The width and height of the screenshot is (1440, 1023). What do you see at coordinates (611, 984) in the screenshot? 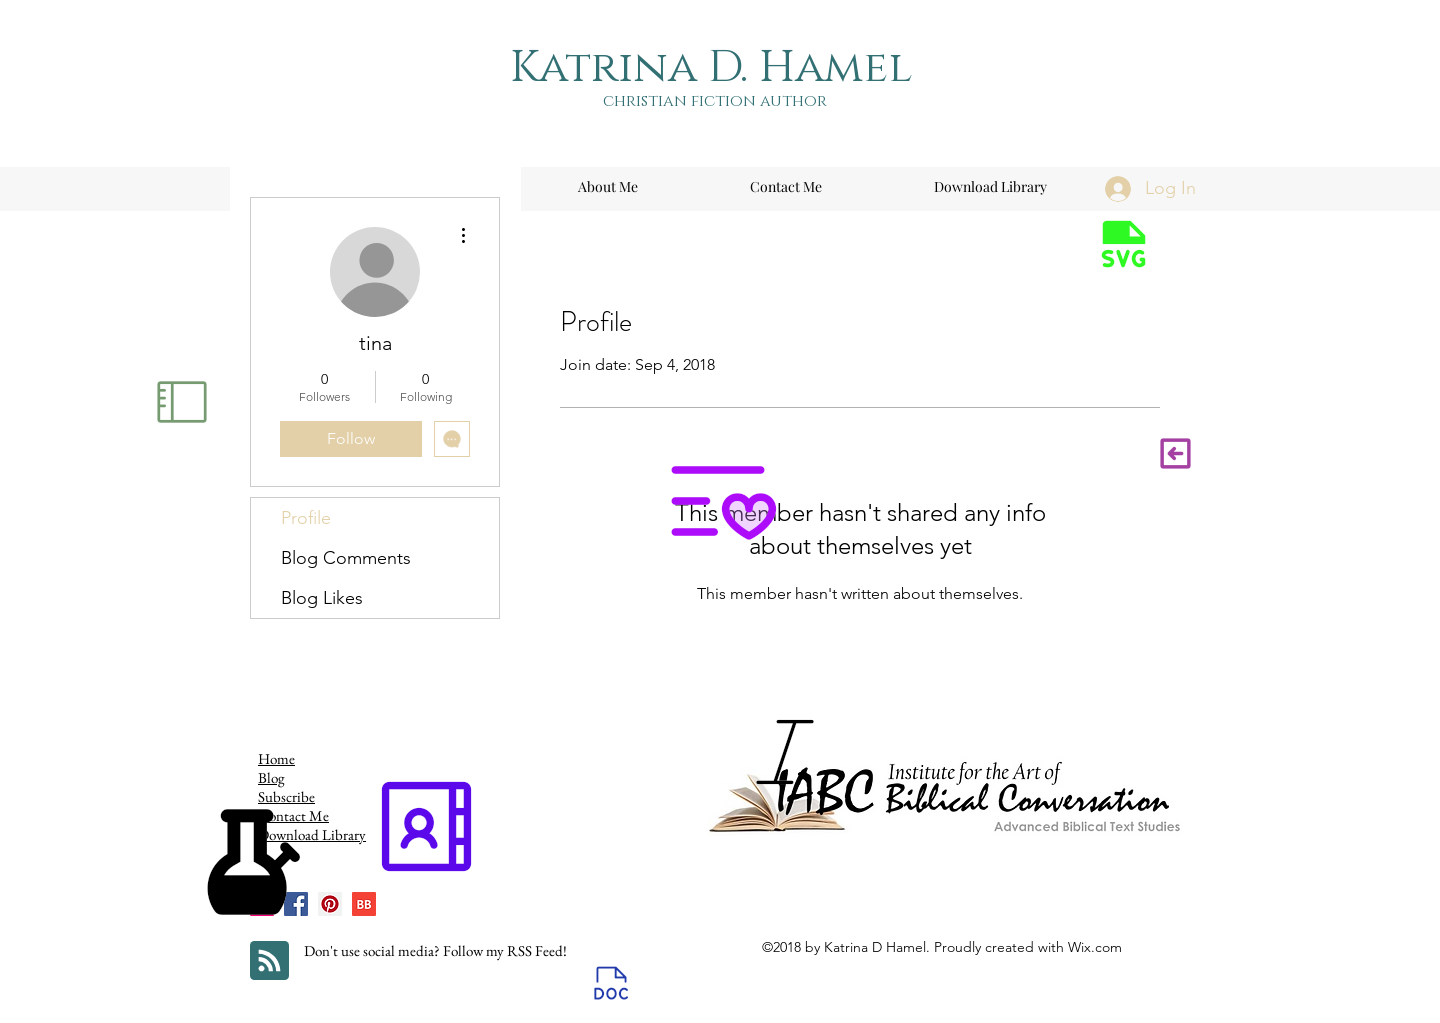
I see `open a document file` at bounding box center [611, 984].